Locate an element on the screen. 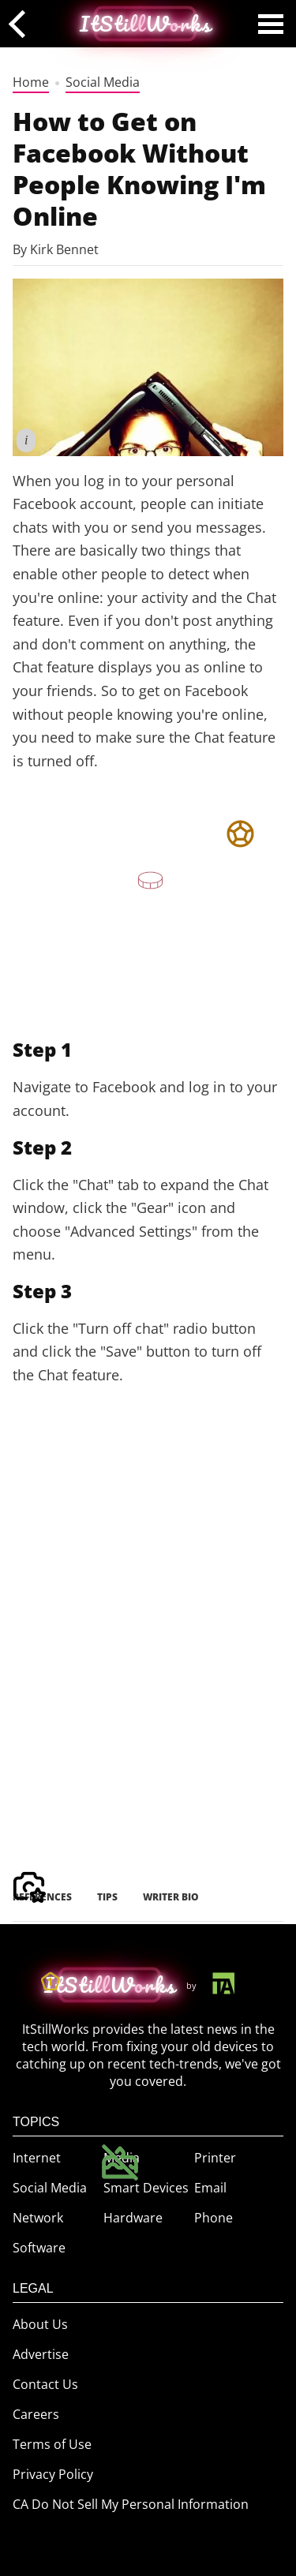  access football or soccer content is located at coordinates (240, 833).